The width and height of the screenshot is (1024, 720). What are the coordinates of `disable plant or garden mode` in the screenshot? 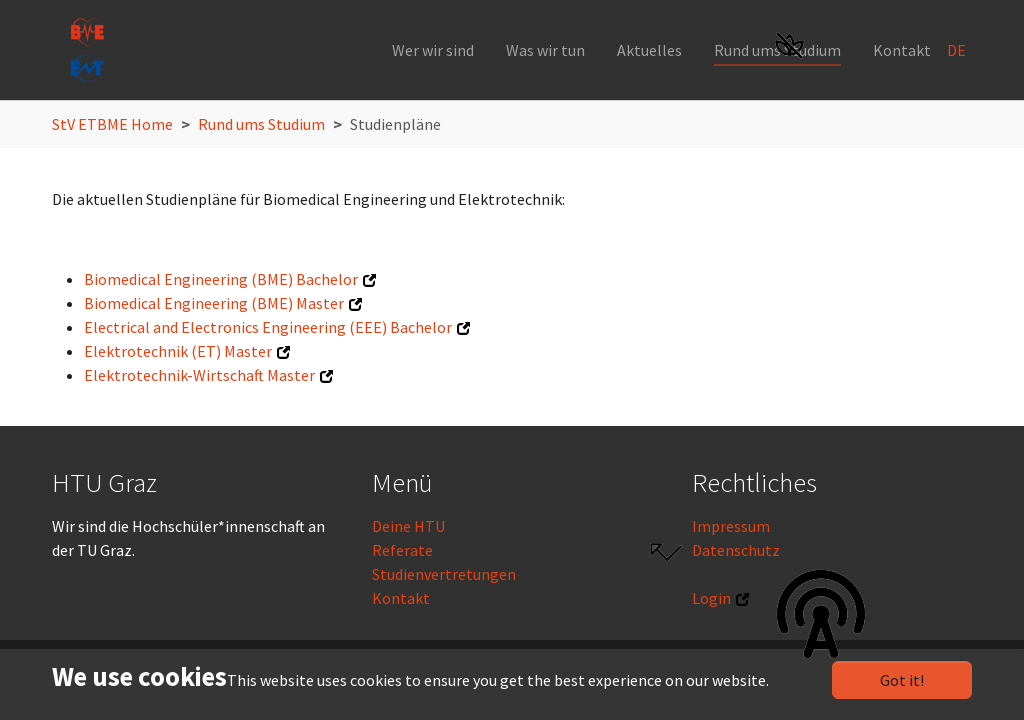 It's located at (789, 45).